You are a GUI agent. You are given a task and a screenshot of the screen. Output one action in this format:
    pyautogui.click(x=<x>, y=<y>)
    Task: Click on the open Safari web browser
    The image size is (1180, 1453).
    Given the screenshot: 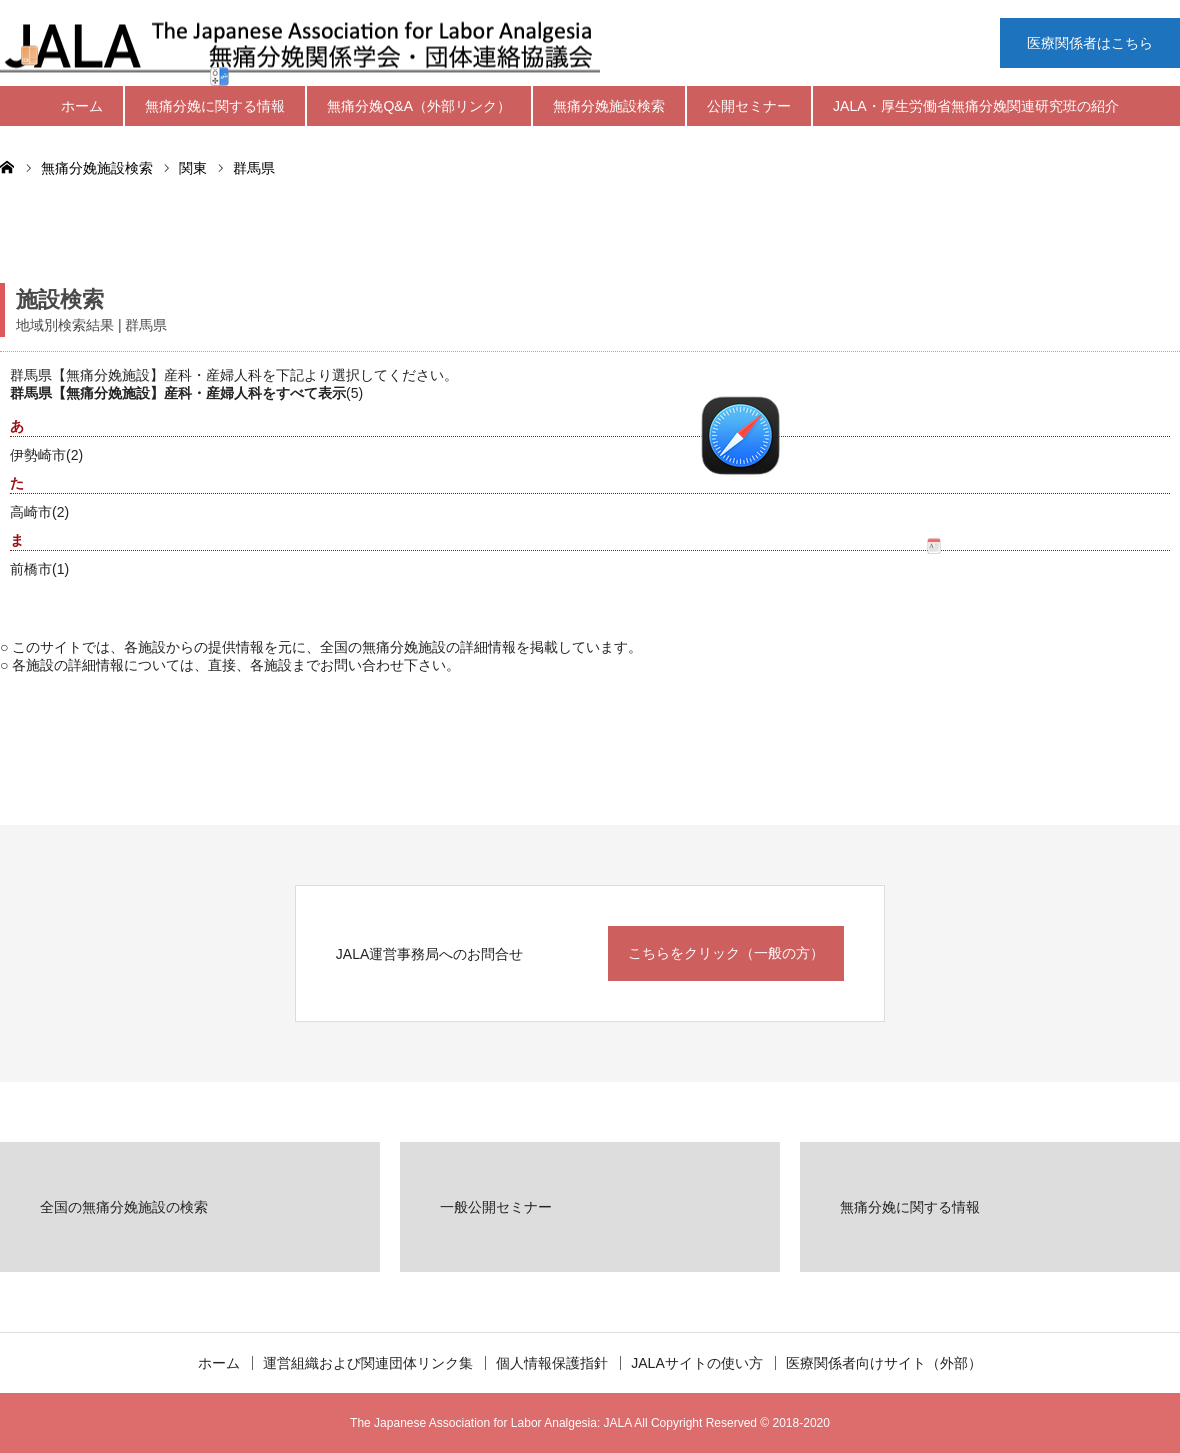 What is the action you would take?
    pyautogui.click(x=740, y=435)
    